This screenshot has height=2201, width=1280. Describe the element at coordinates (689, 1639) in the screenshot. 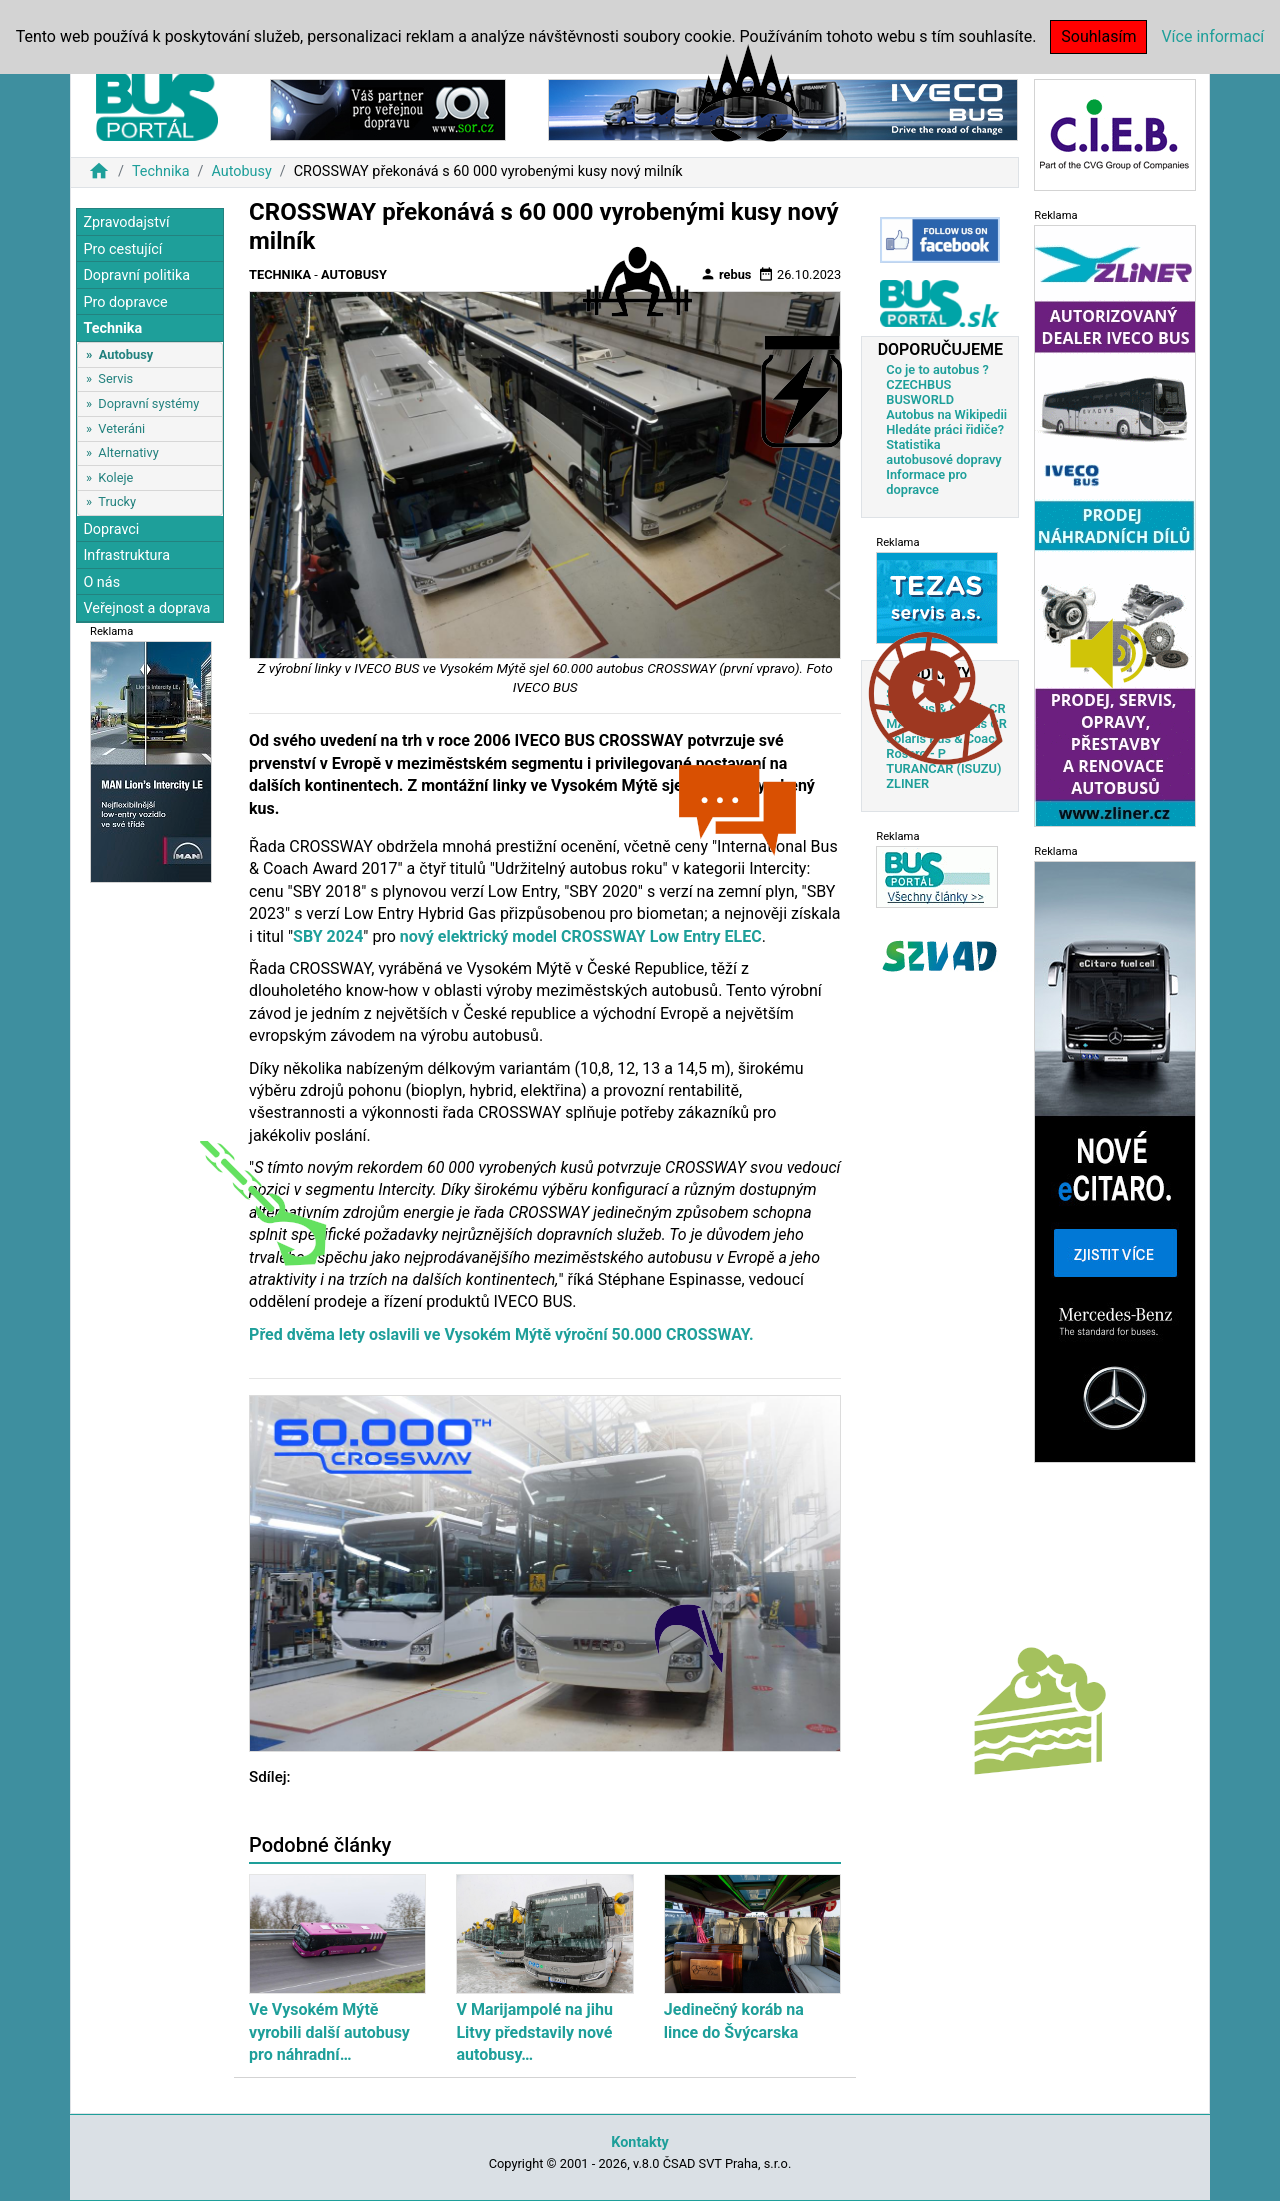

I see `launch or throw an attack in a game` at that location.